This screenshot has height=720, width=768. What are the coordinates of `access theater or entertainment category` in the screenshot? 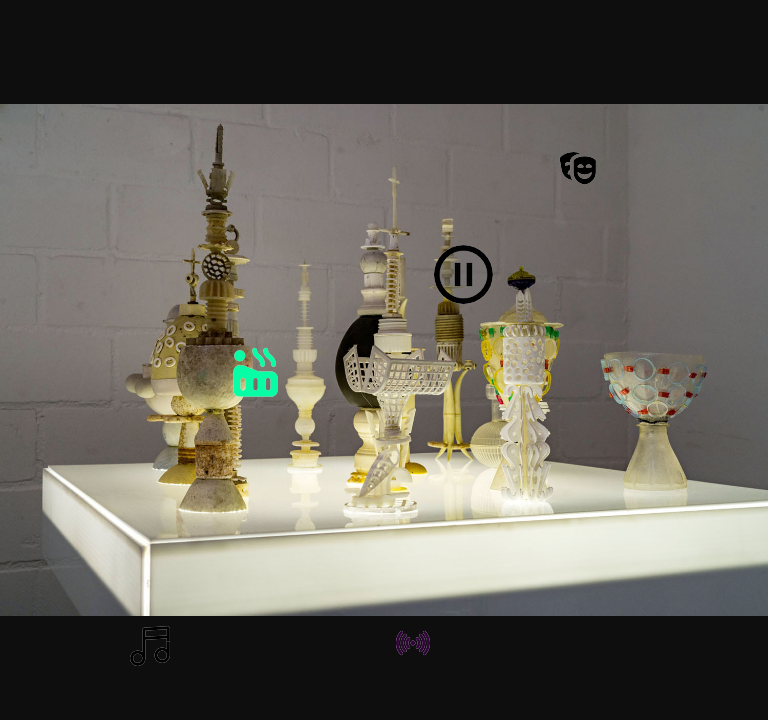 It's located at (578, 168).